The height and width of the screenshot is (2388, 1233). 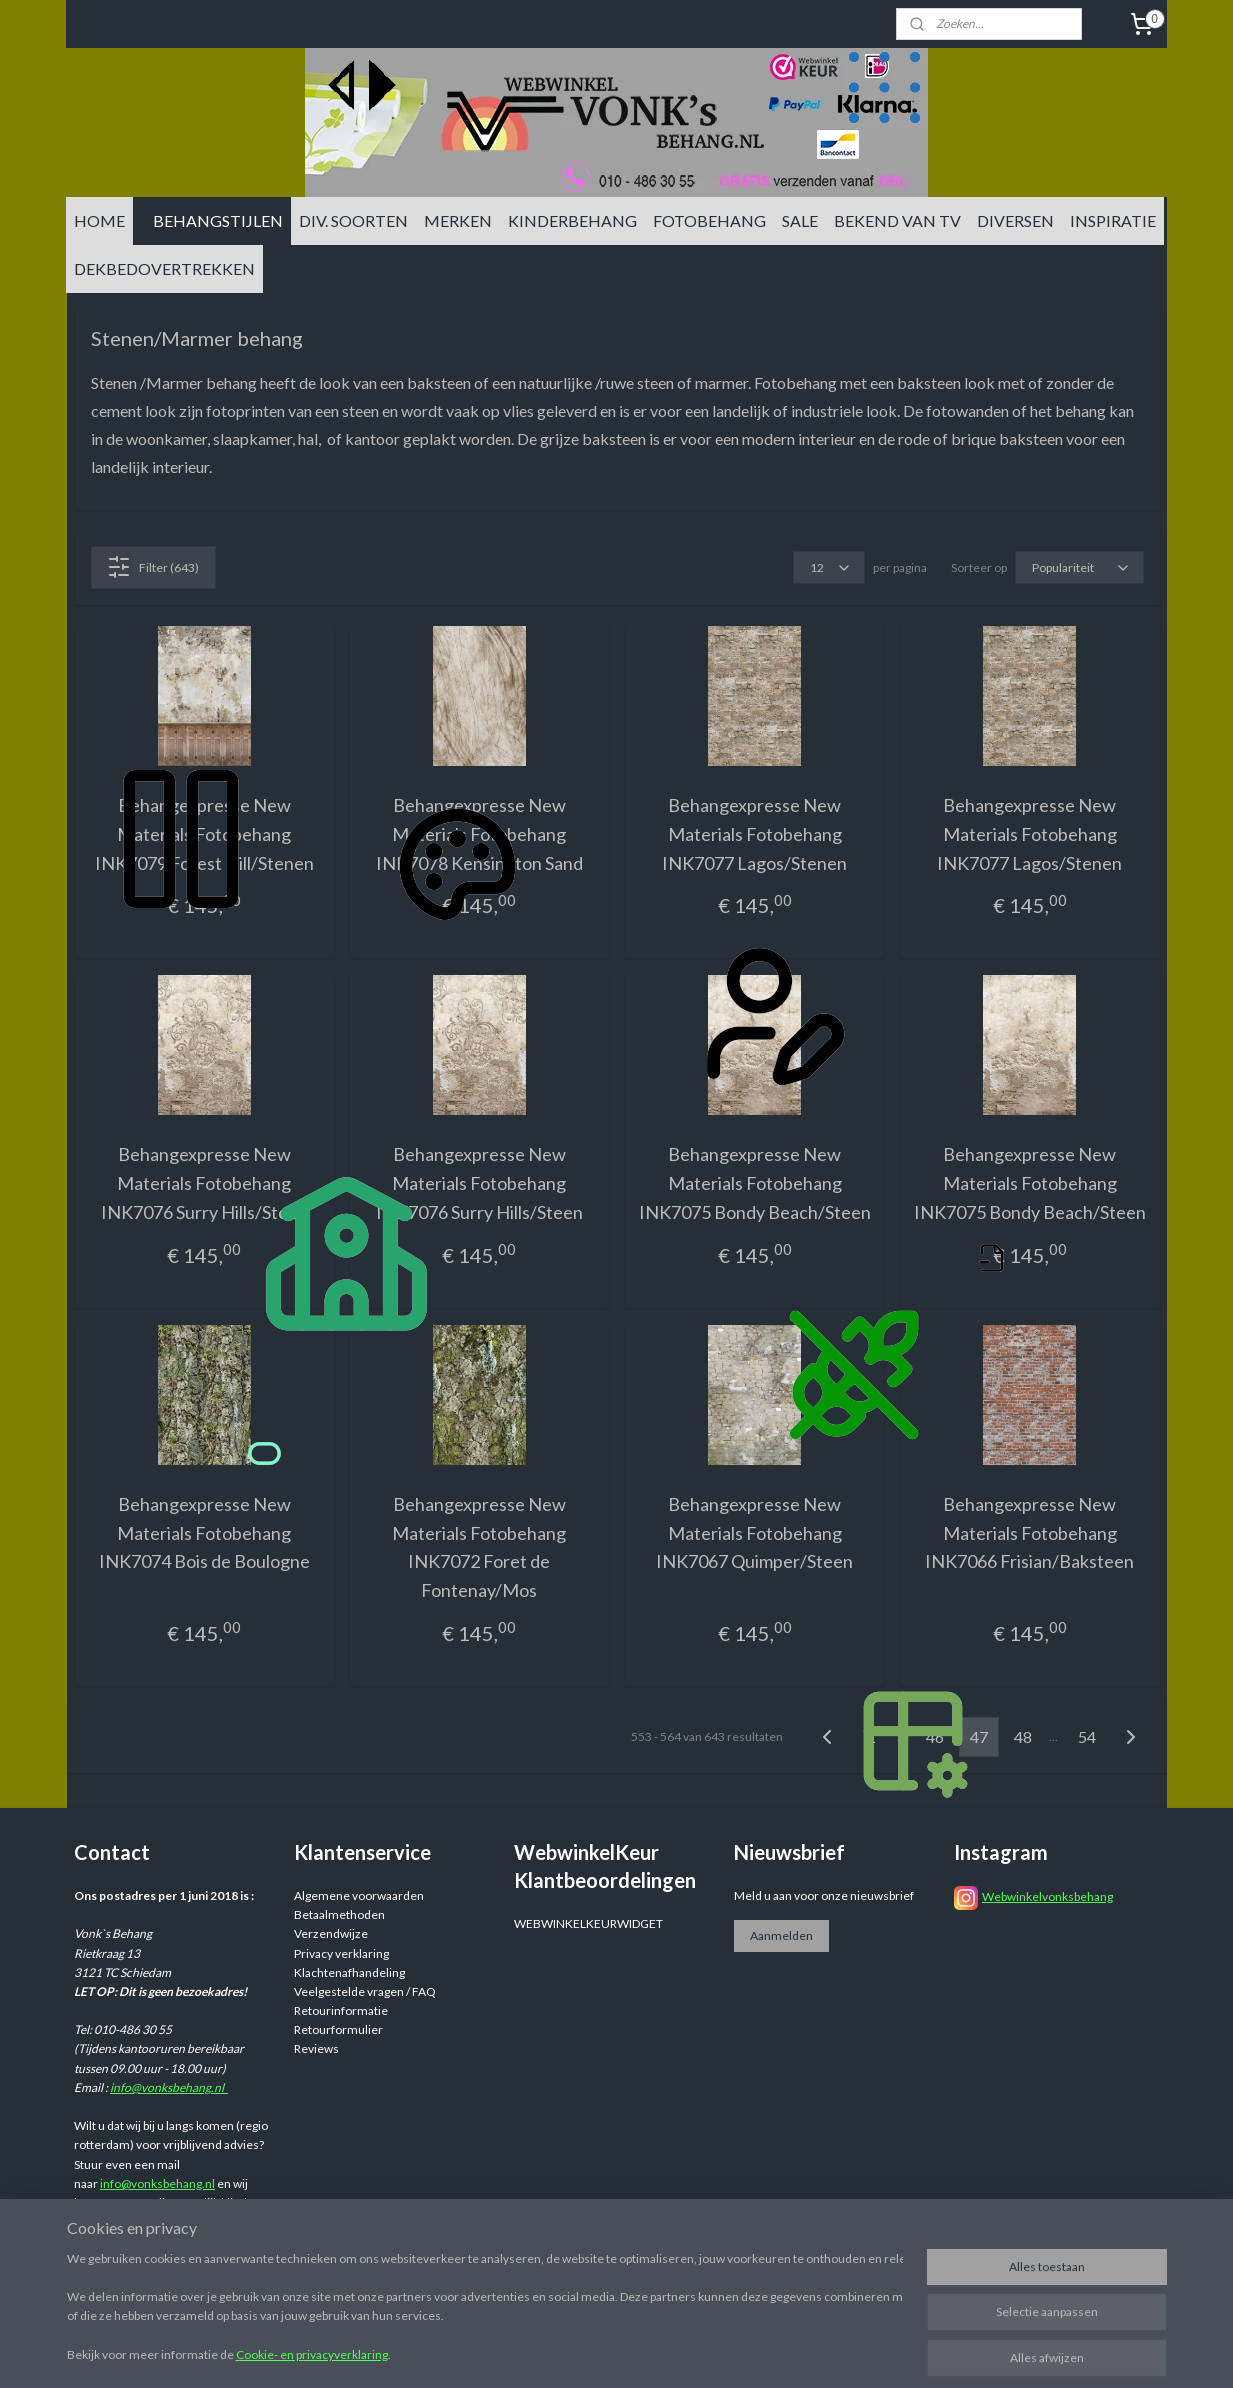 What do you see at coordinates (181, 839) in the screenshot?
I see `switch to column view layout` at bounding box center [181, 839].